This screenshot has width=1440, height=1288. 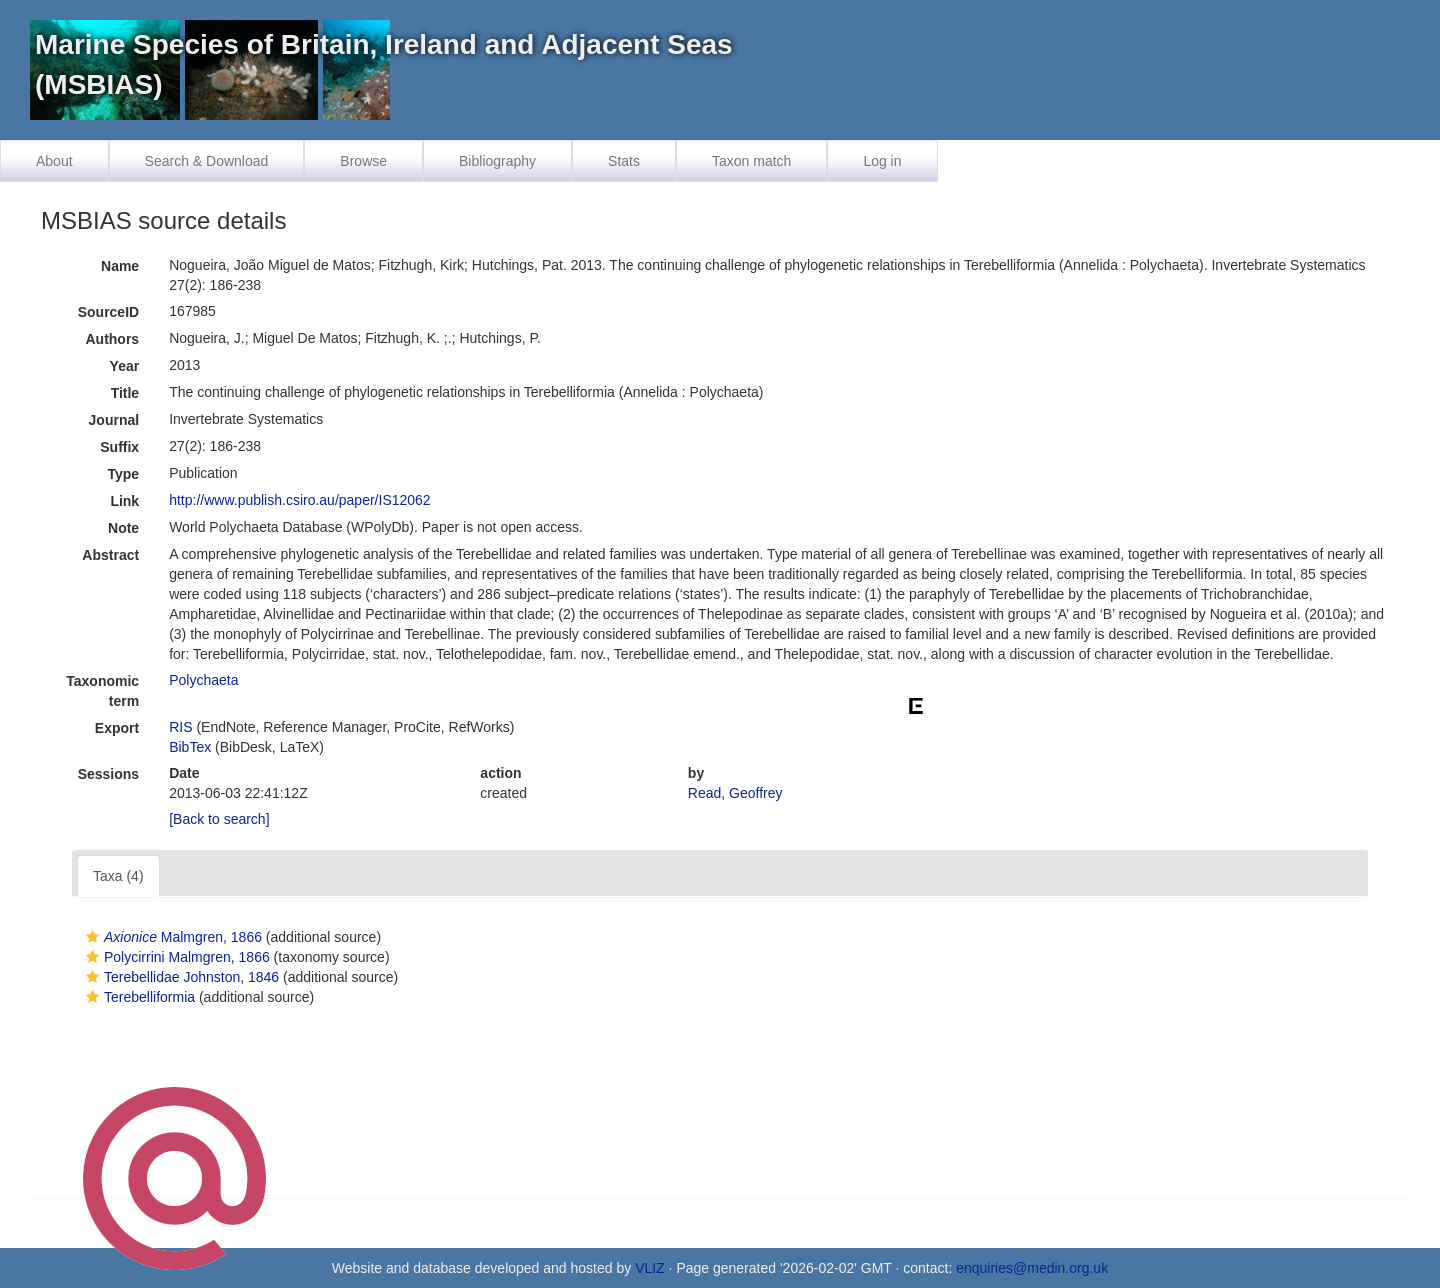 What do you see at coordinates (916, 706) in the screenshot?
I see `Square Enix company logo` at bounding box center [916, 706].